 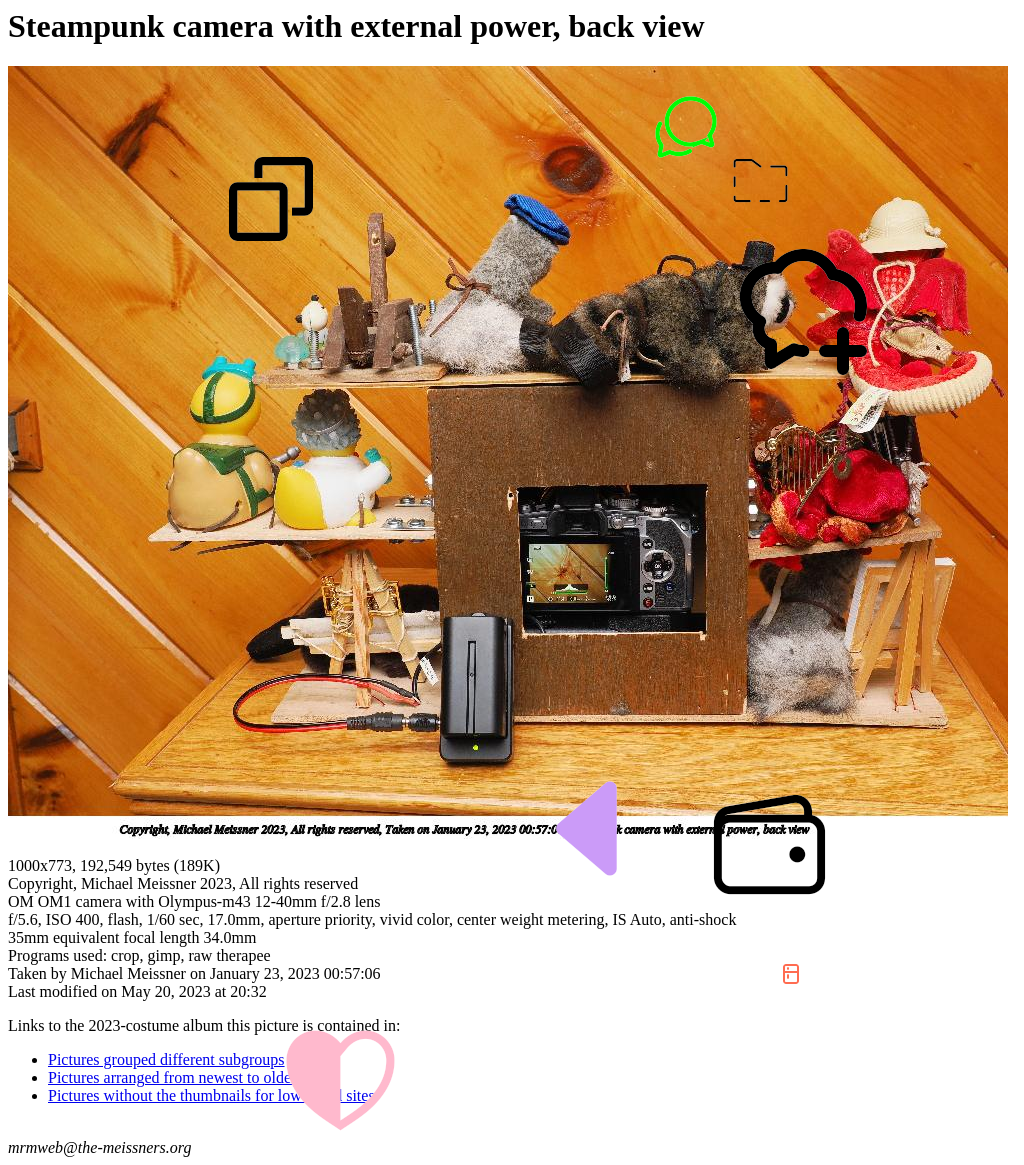 What do you see at coordinates (271, 199) in the screenshot?
I see `copy to clipboard` at bounding box center [271, 199].